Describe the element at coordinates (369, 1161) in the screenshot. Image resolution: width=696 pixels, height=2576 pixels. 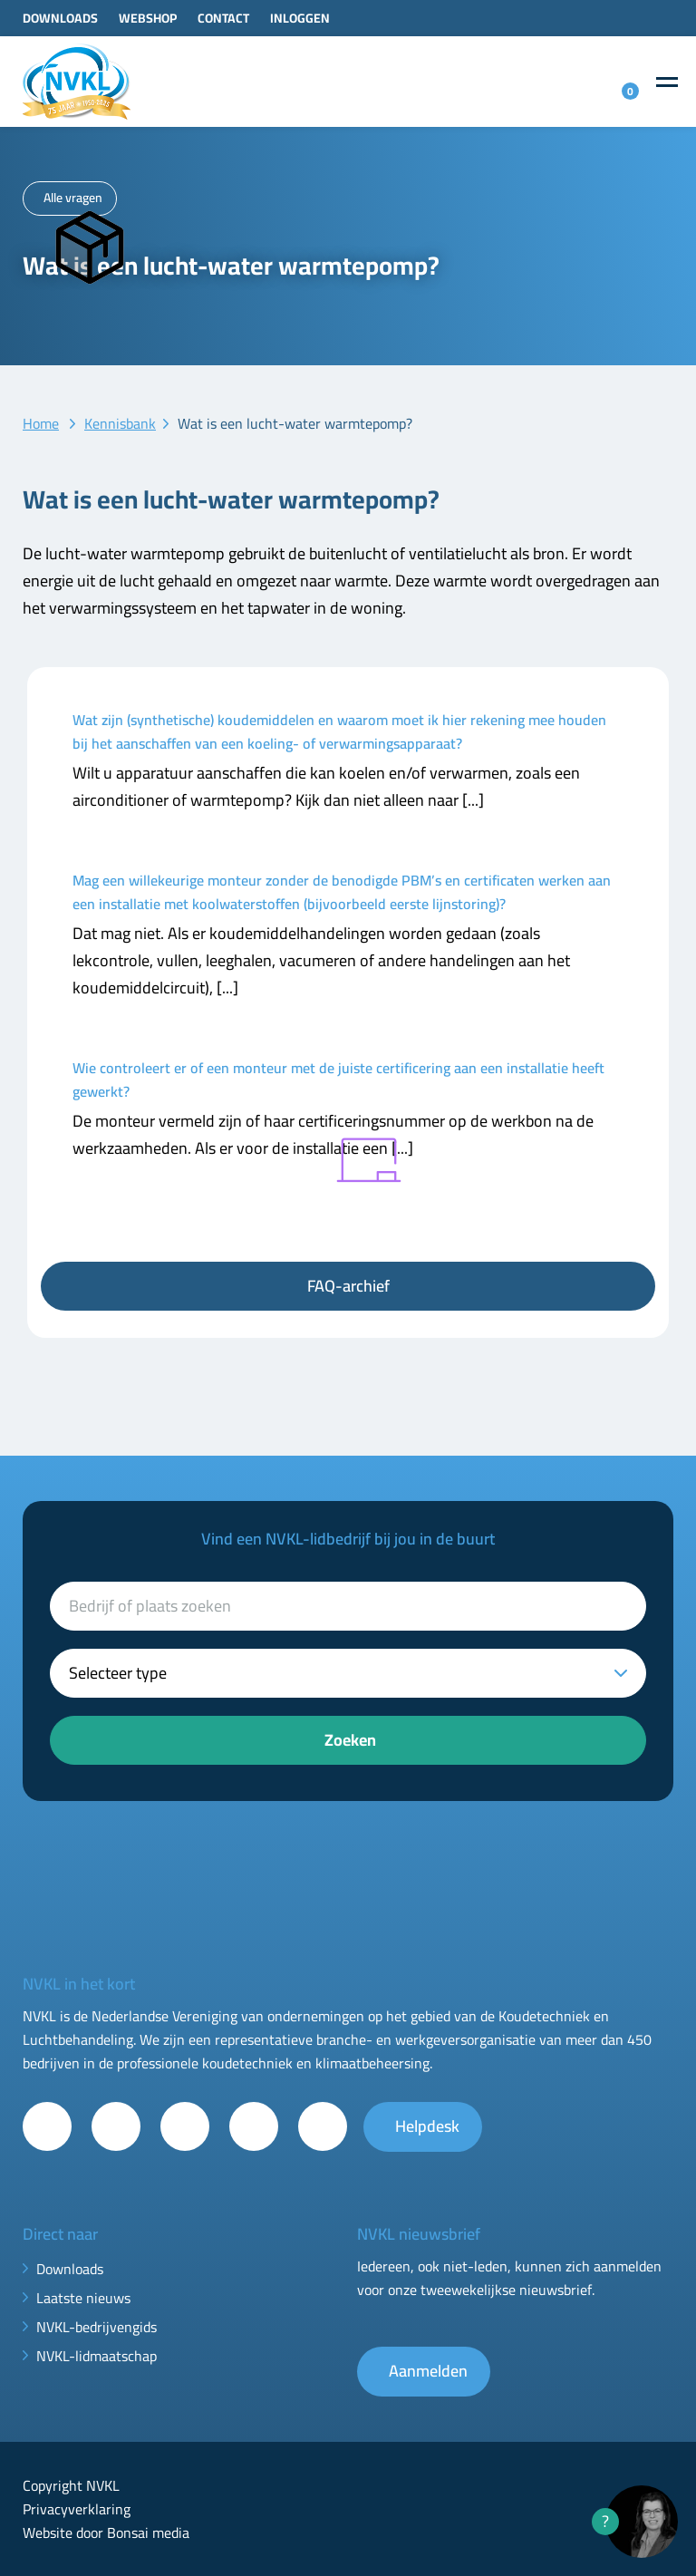
I see `access whiteboard or presentation mode` at that location.